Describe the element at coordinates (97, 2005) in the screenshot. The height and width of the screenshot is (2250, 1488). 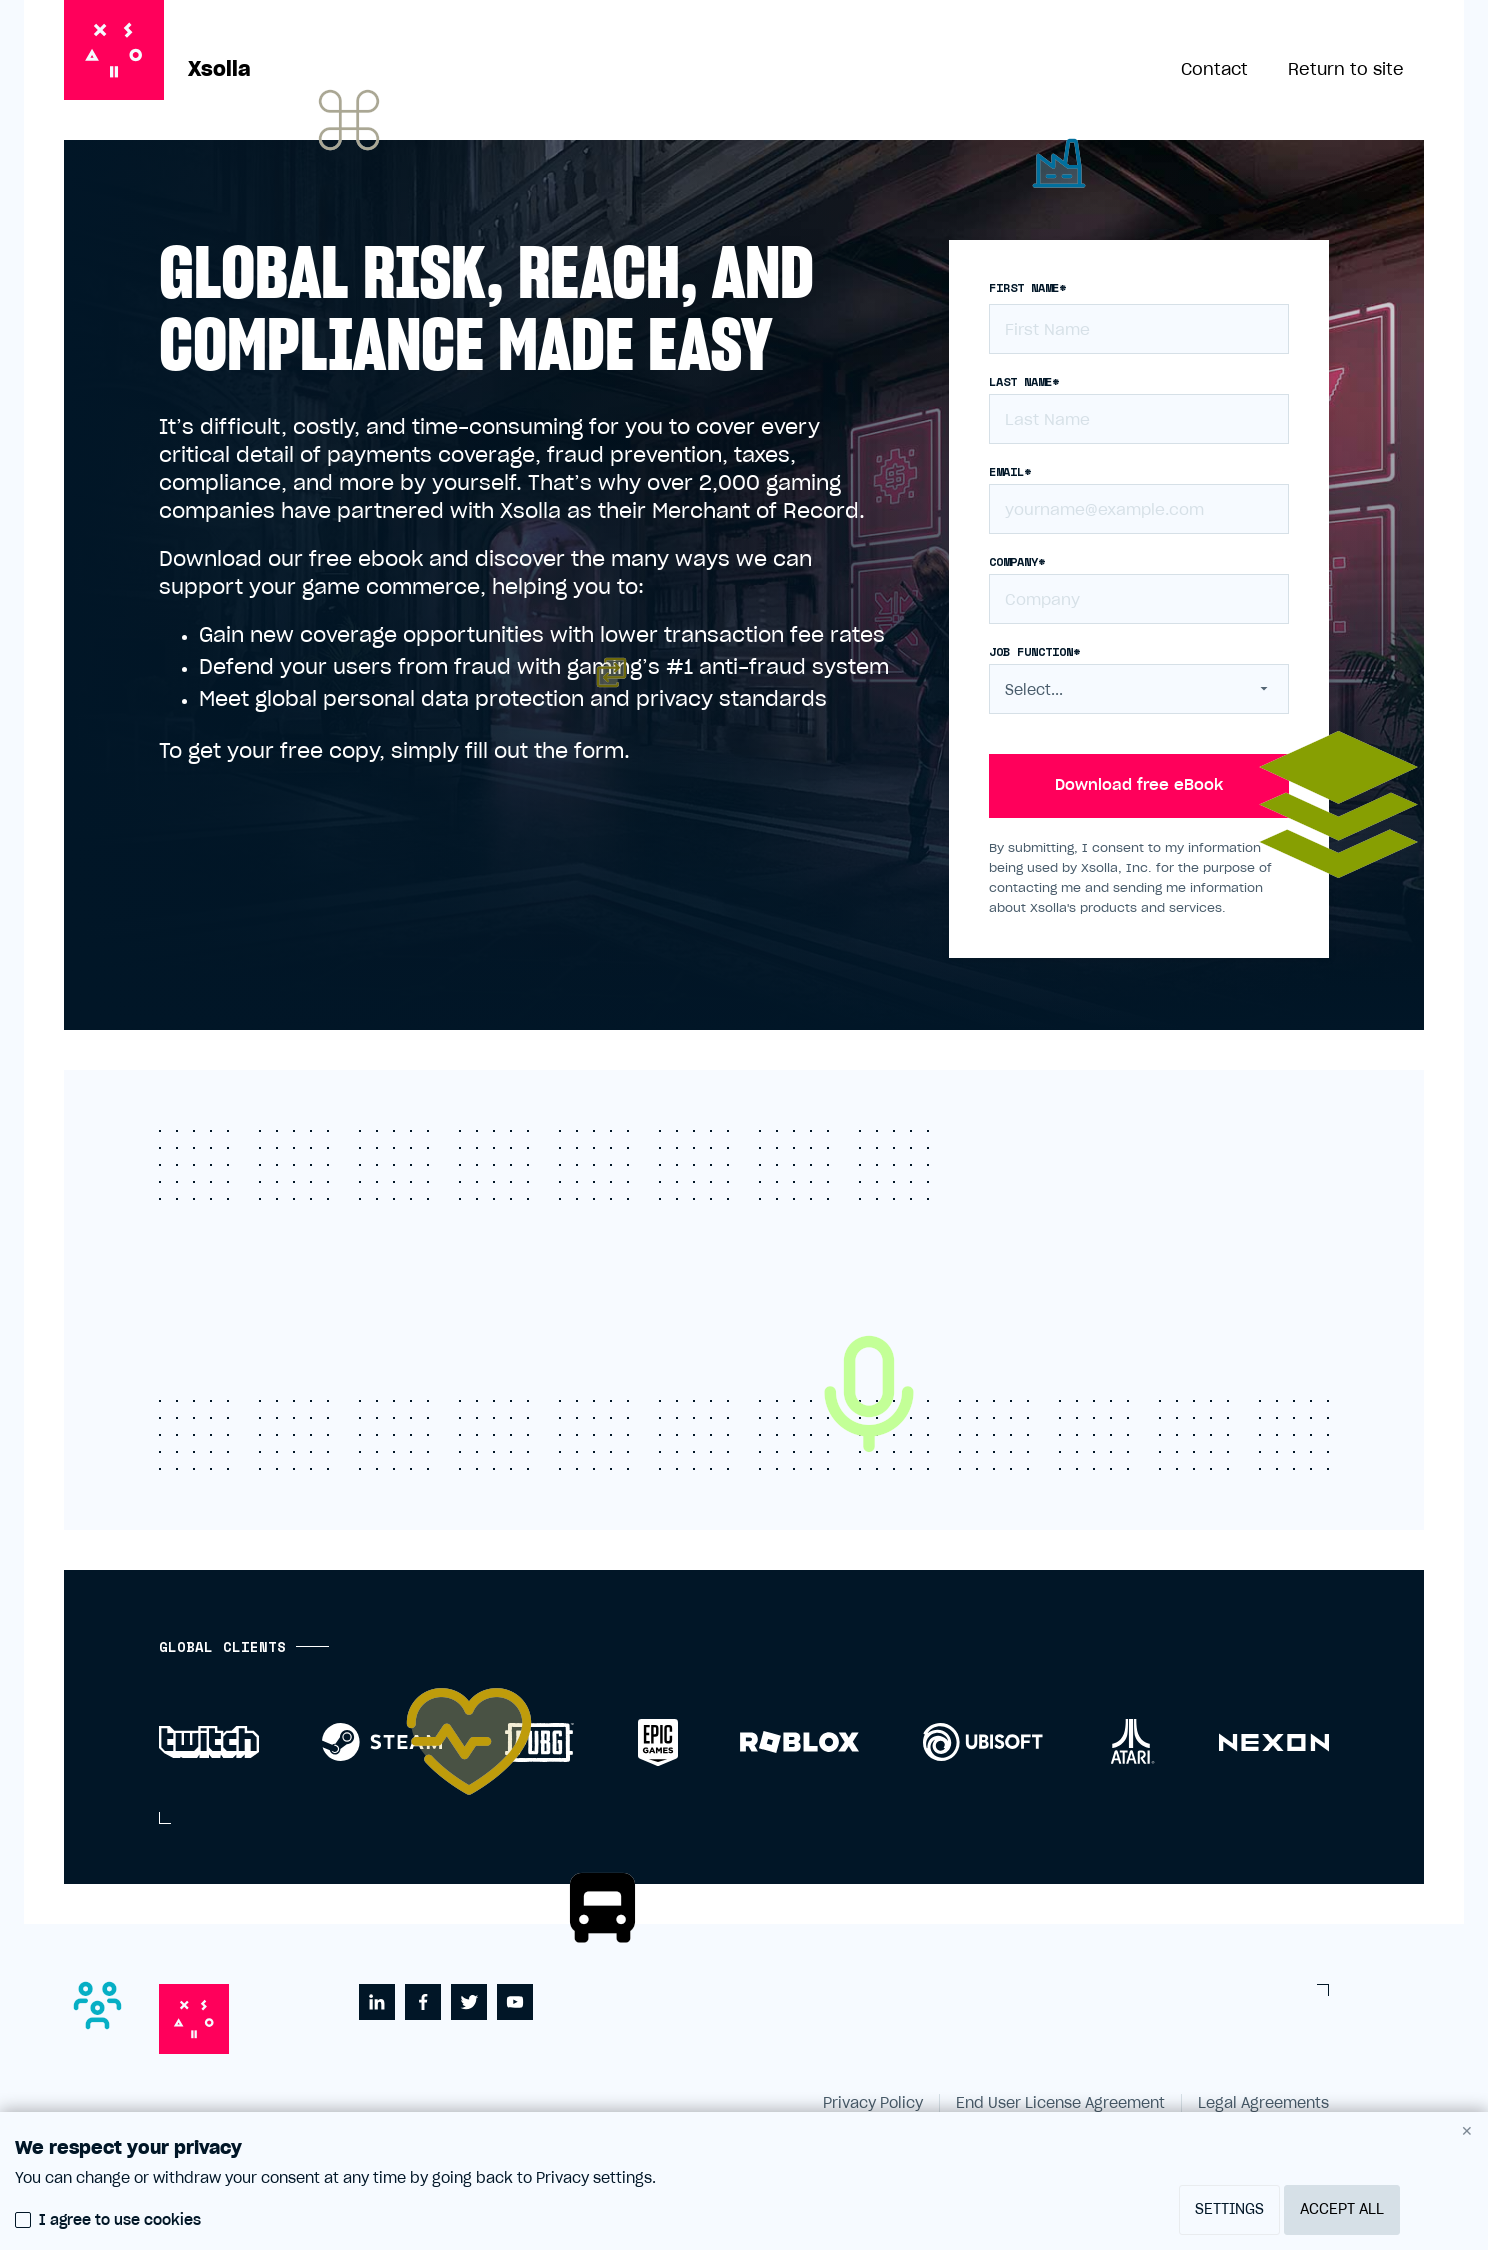
I see `view group members or team roster` at that location.